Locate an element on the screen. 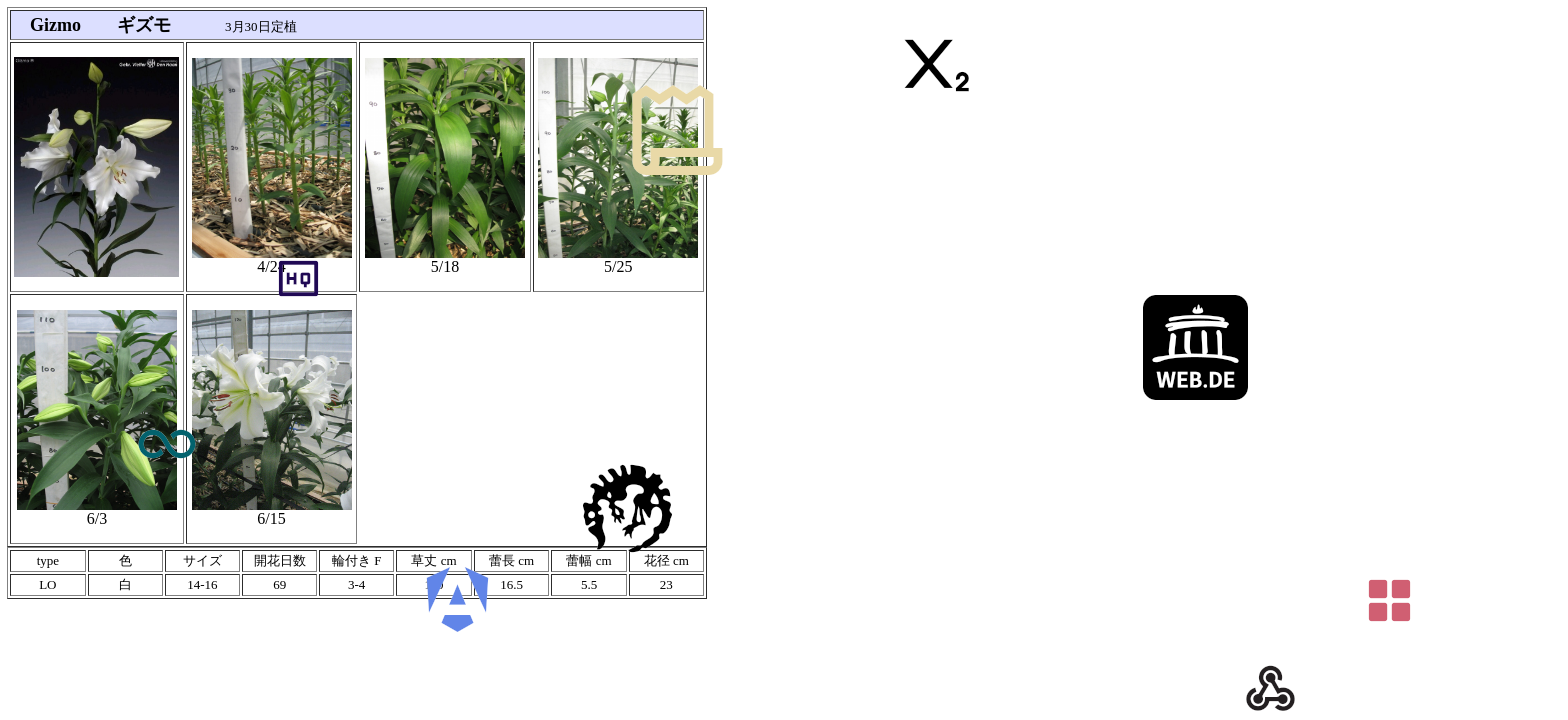  open web.de email service is located at coordinates (1195, 347).